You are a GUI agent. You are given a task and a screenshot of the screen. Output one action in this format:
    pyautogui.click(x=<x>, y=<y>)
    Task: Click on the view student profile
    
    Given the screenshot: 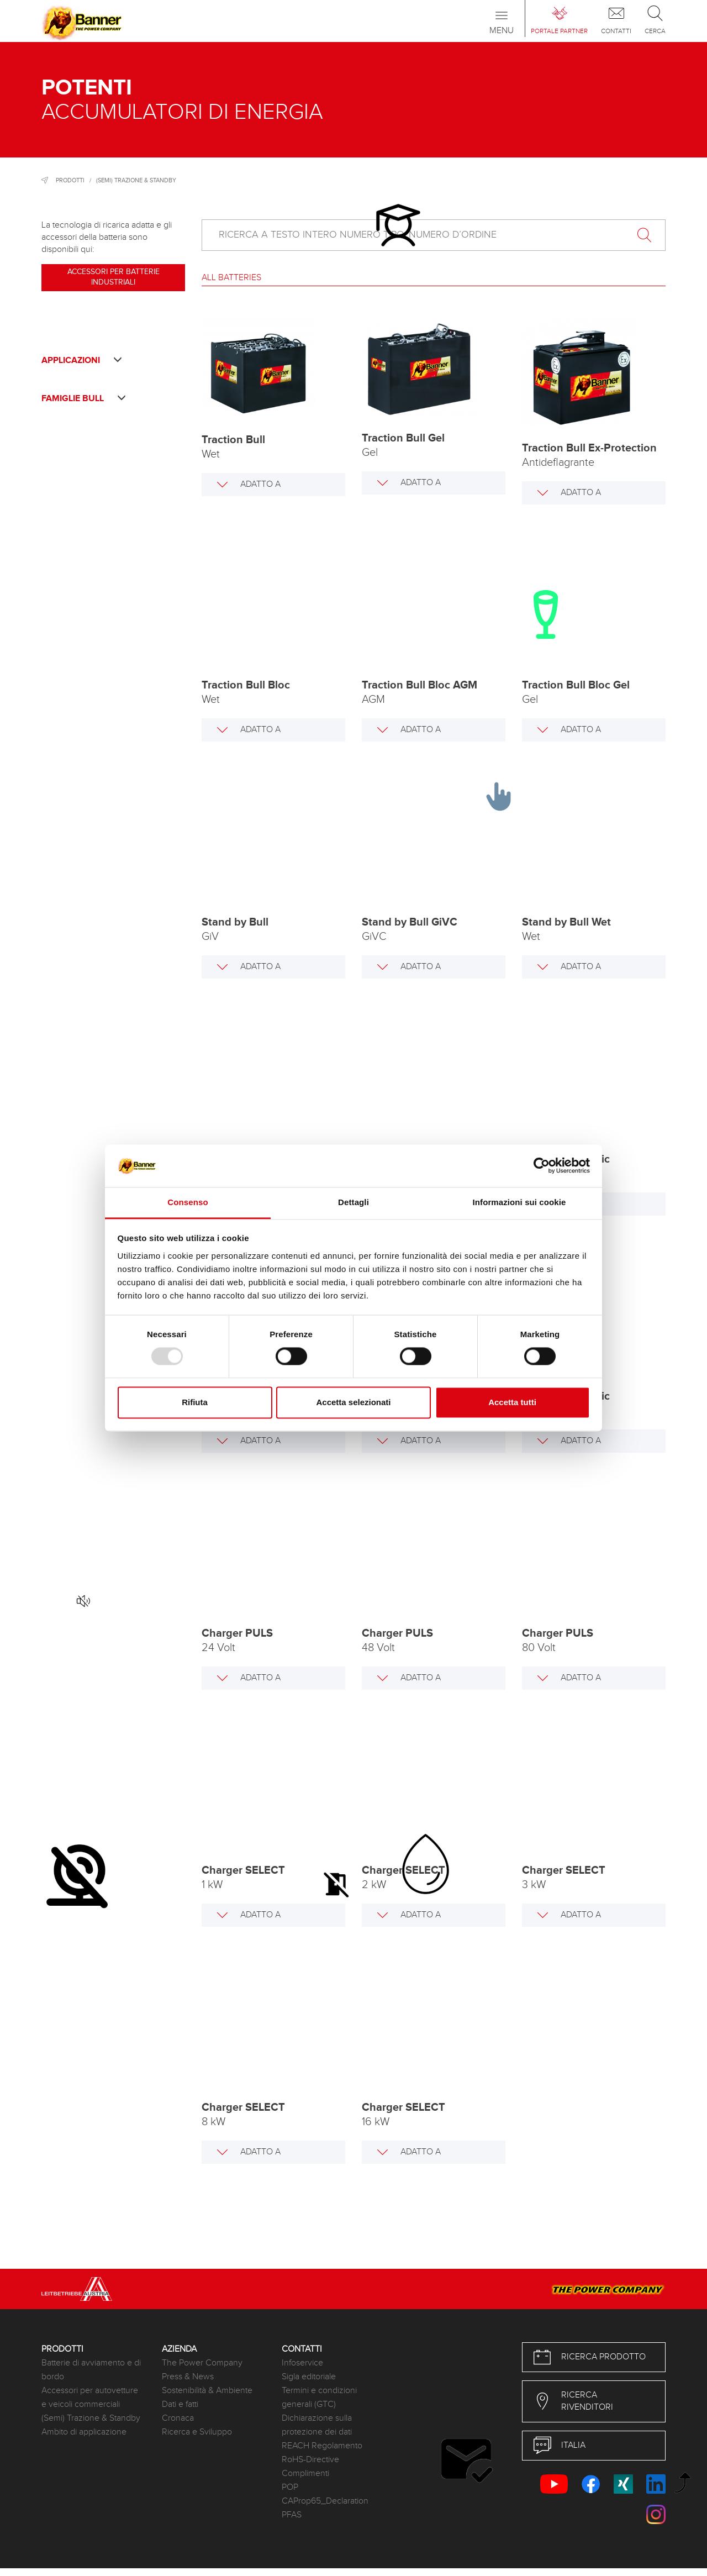 What is the action you would take?
    pyautogui.click(x=398, y=226)
    